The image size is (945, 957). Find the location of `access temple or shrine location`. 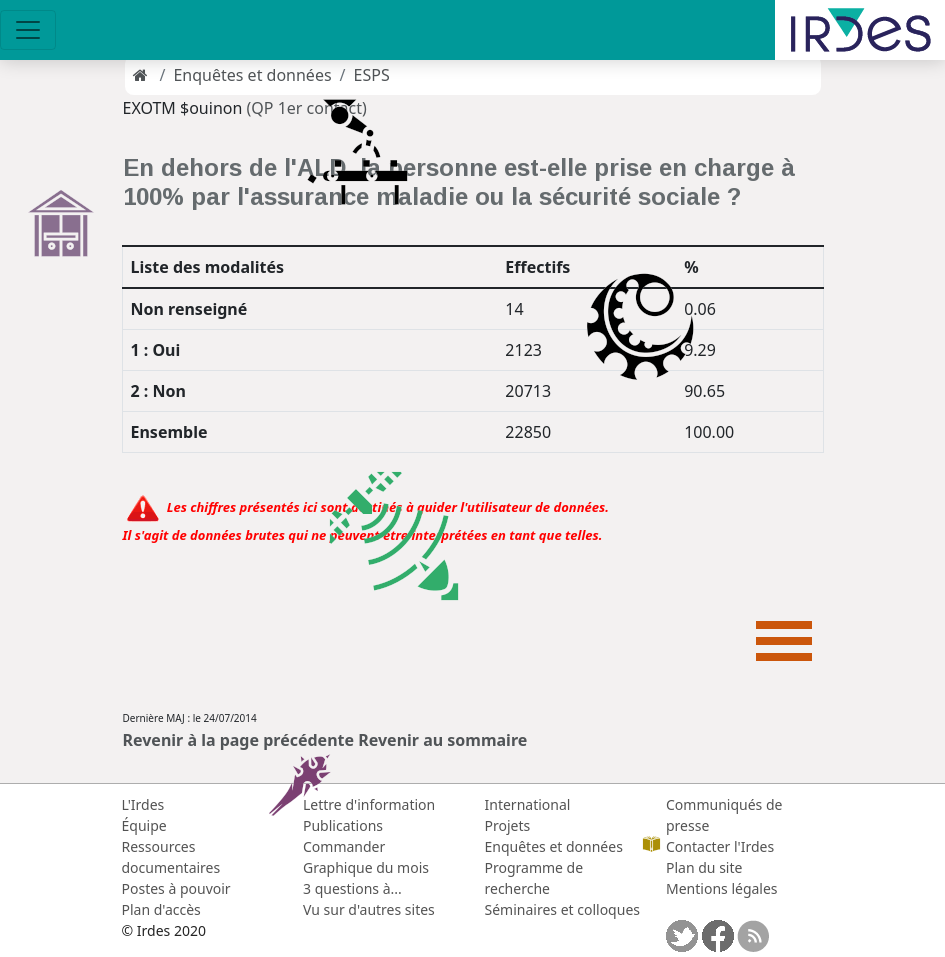

access temple or shrine location is located at coordinates (61, 223).